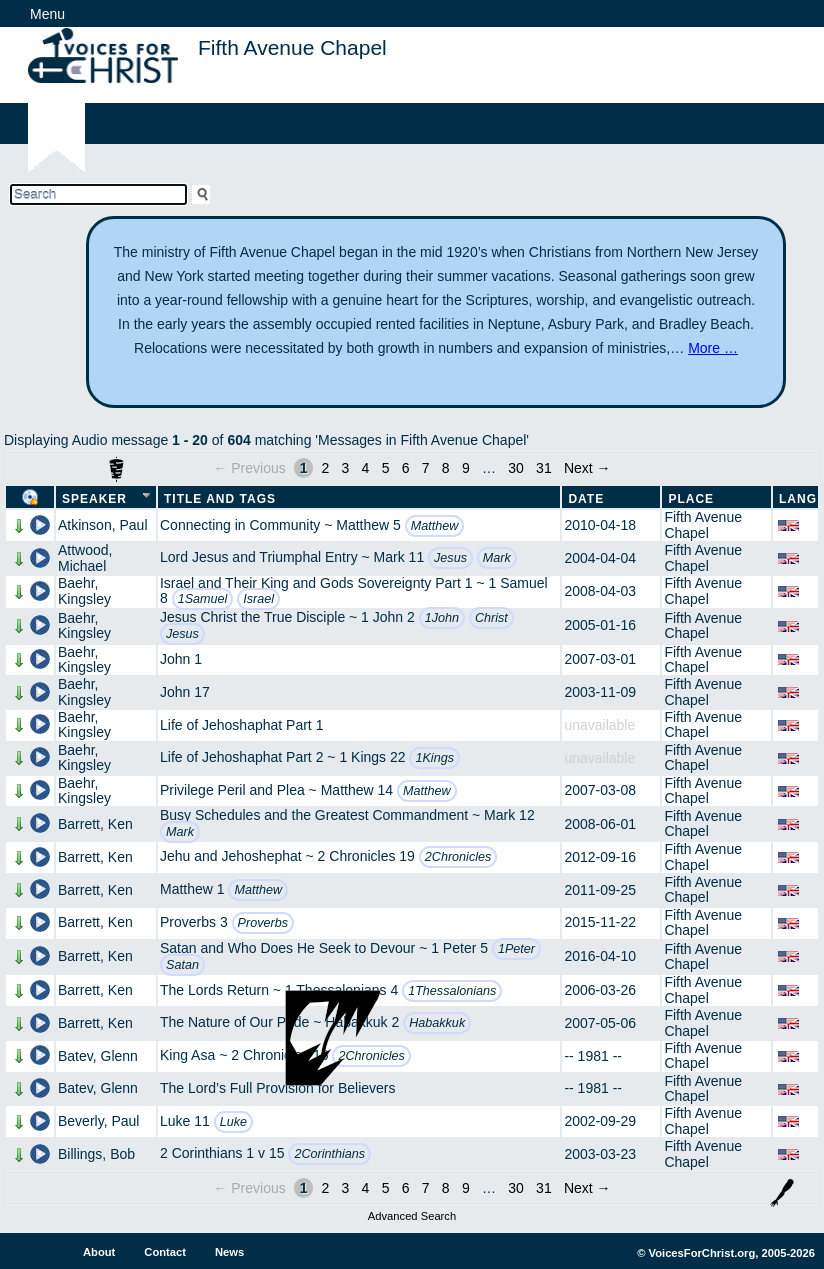  I want to click on select arm or upper limb in character customization, so click(782, 1193).